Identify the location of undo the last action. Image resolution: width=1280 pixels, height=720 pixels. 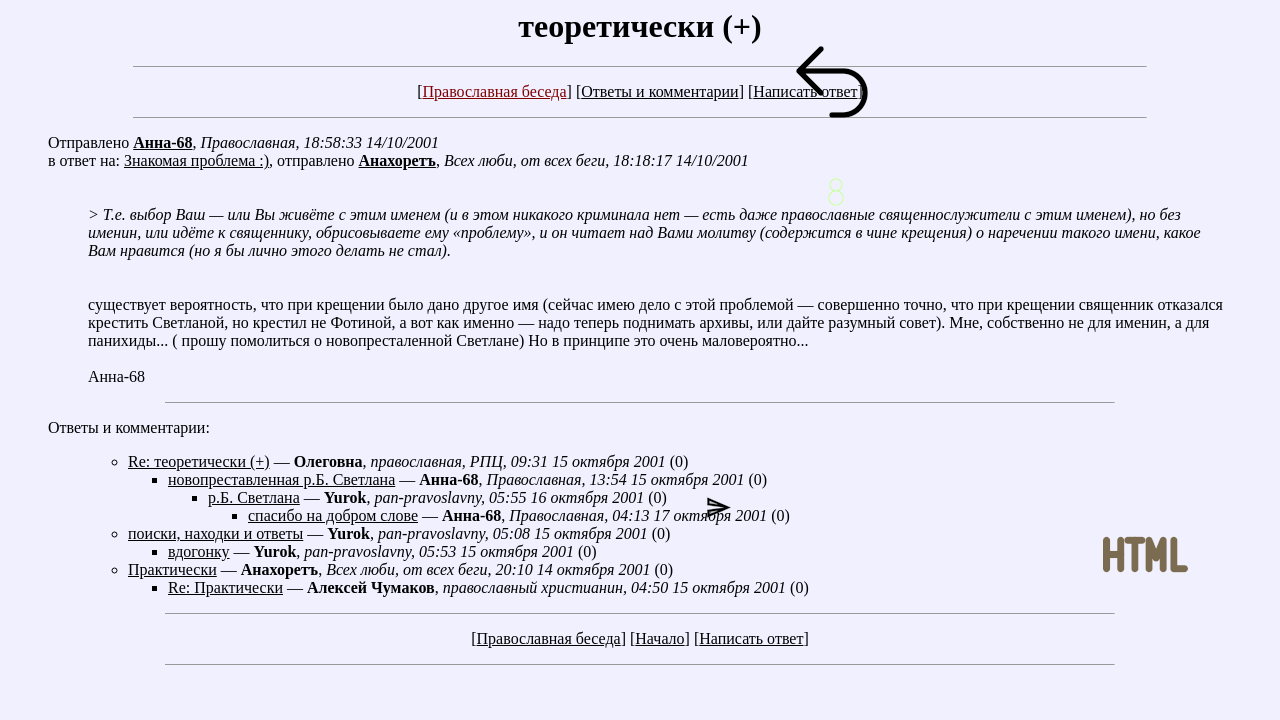
(832, 82).